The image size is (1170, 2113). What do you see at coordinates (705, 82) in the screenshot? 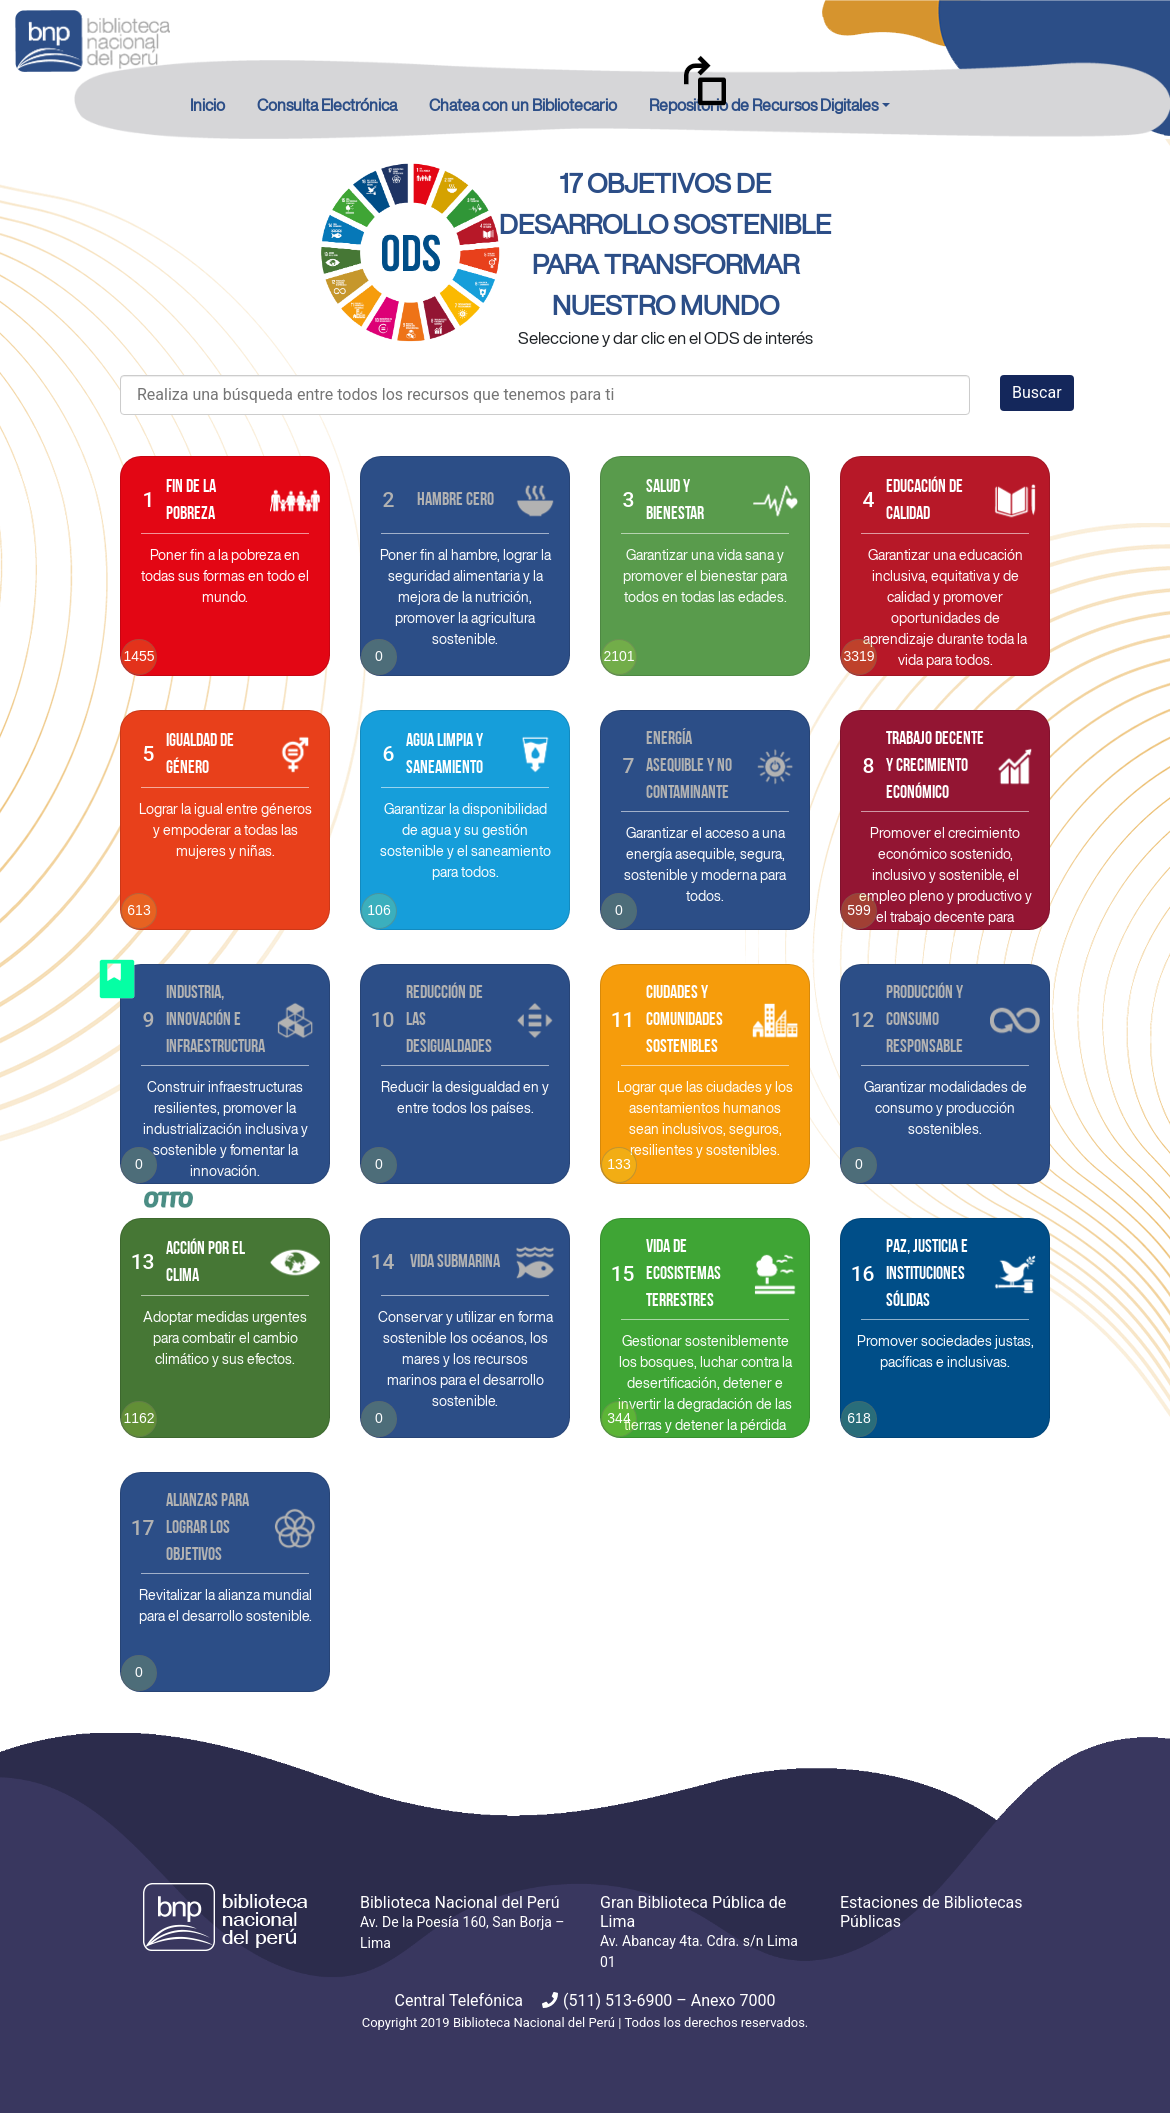
I see `rotate element clockwise` at bounding box center [705, 82].